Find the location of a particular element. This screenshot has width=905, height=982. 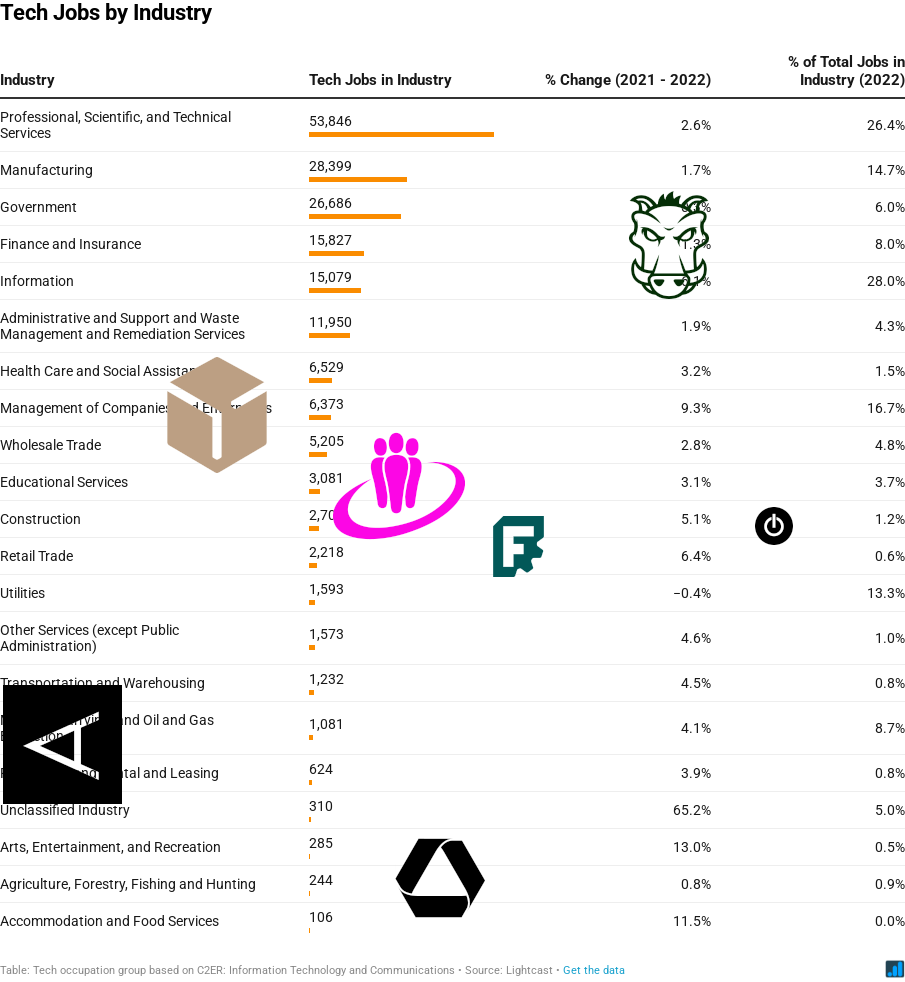

open the Toggl Track time tracking app is located at coordinates (774, 526).